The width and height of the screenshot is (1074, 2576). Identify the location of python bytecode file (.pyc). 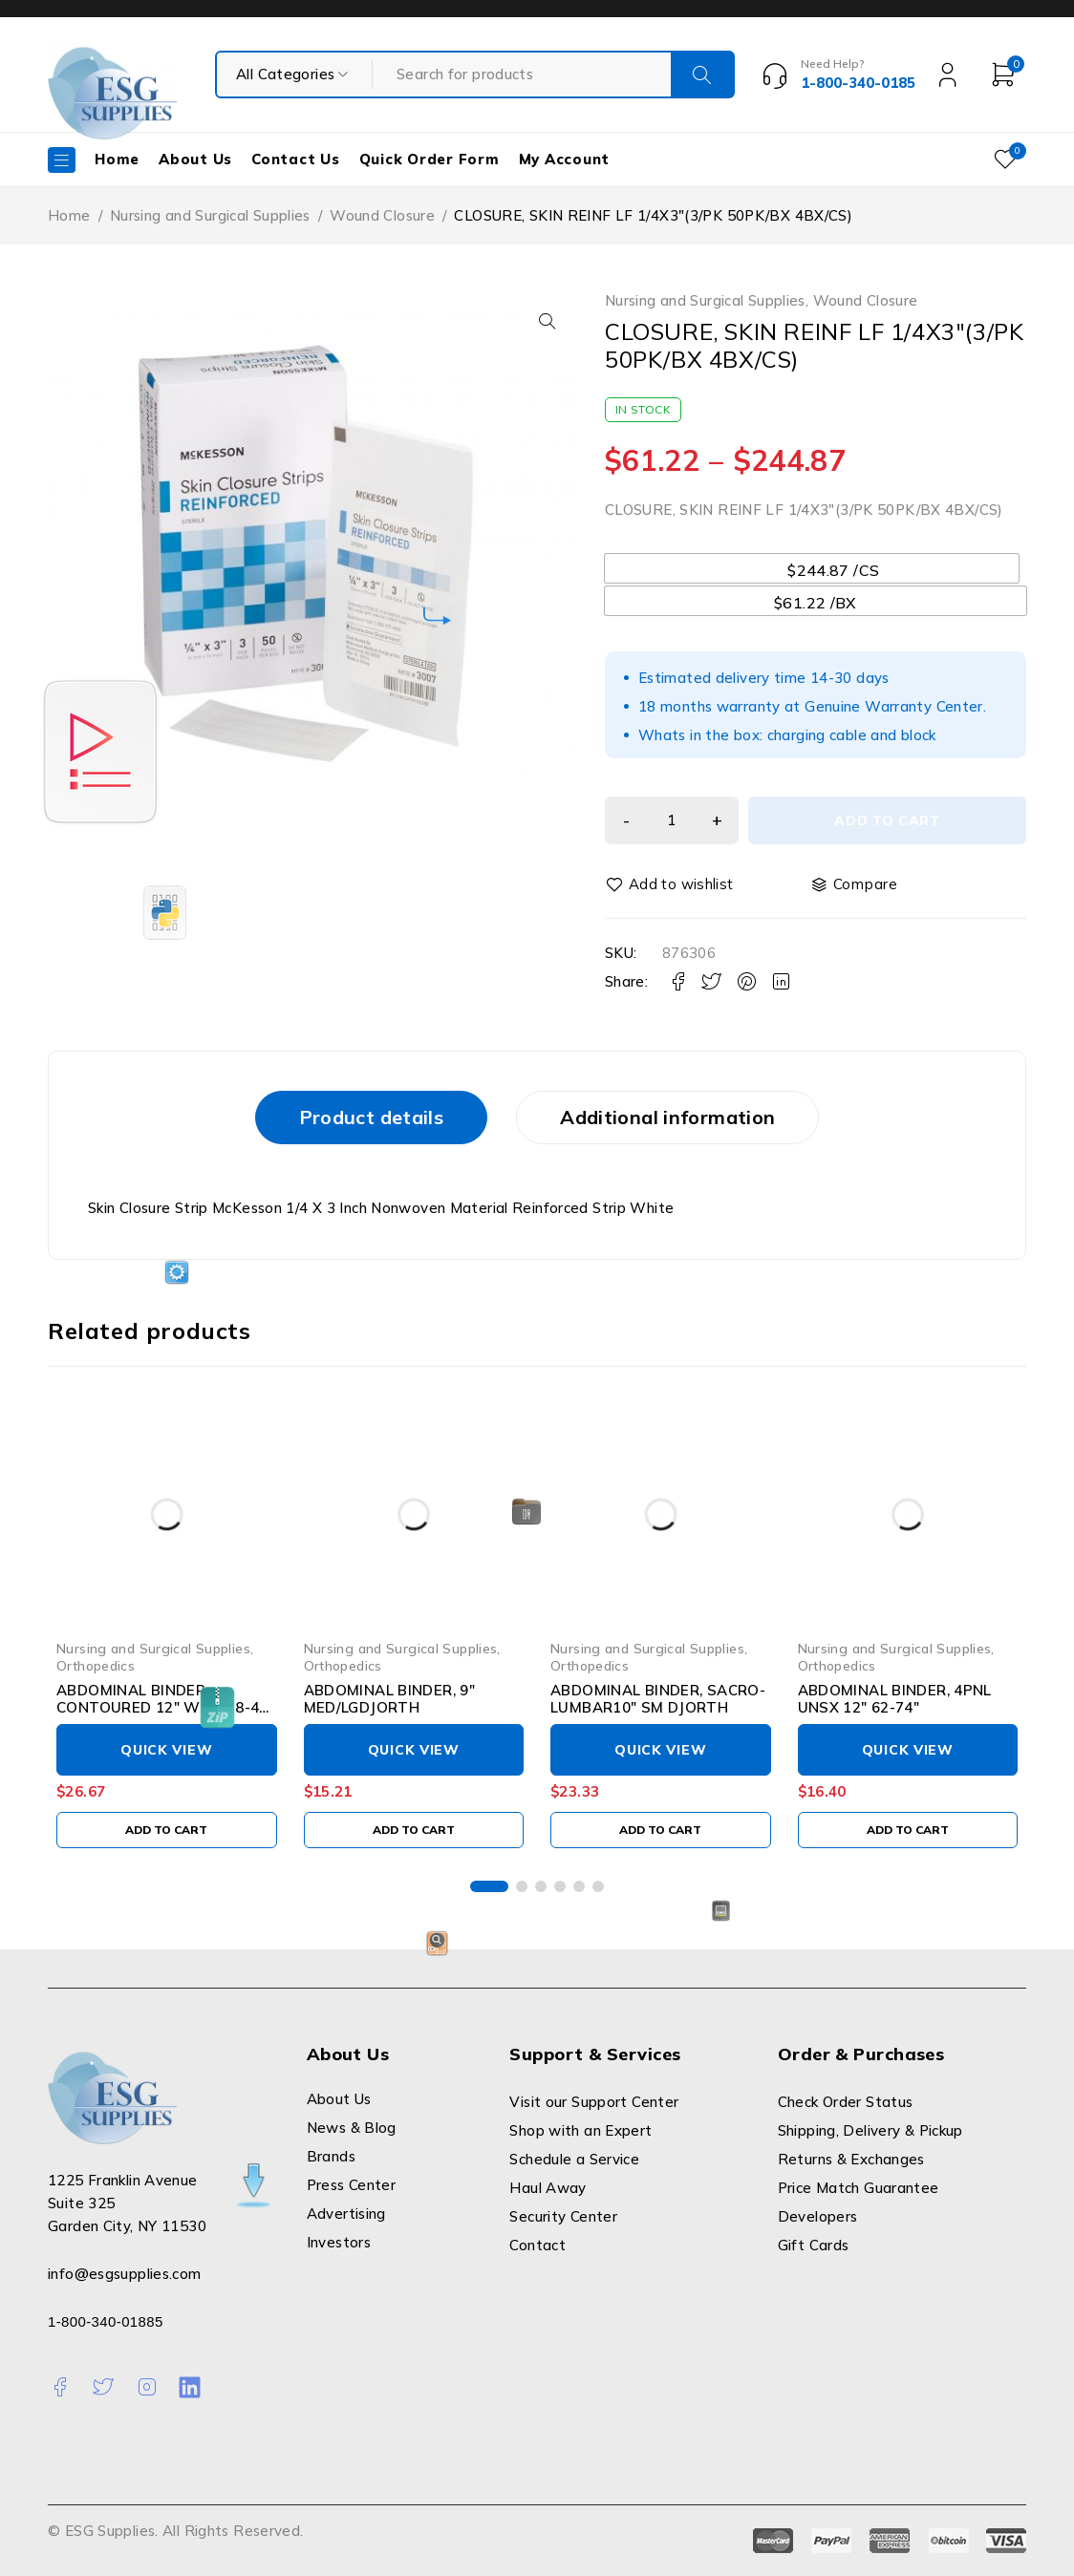
(164, 912).